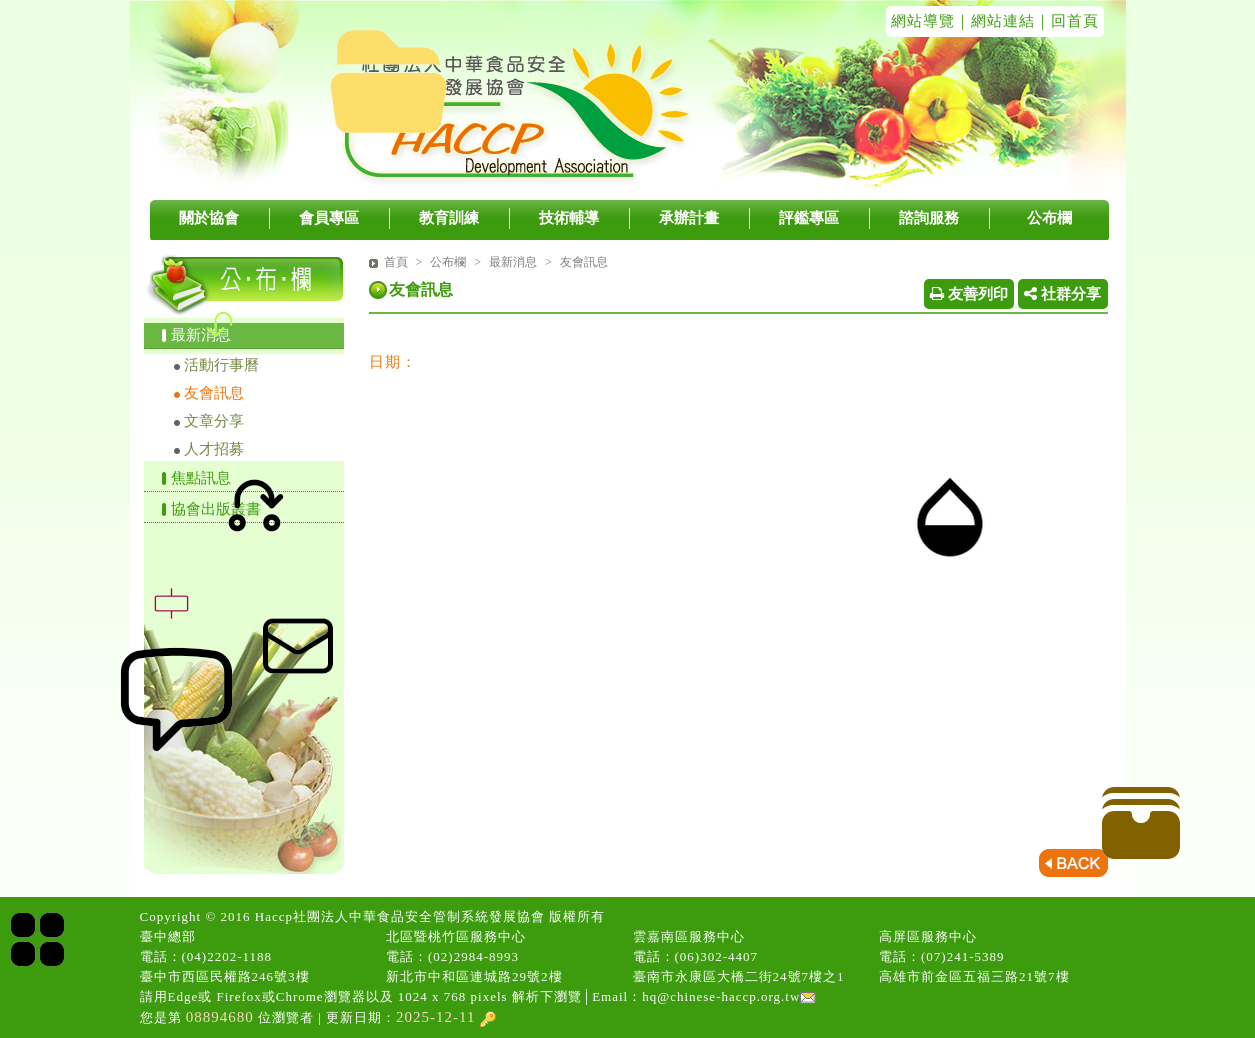 This screenshot has width=1255, height=1038. I want to click on change or update status between states, so click(254, 505).